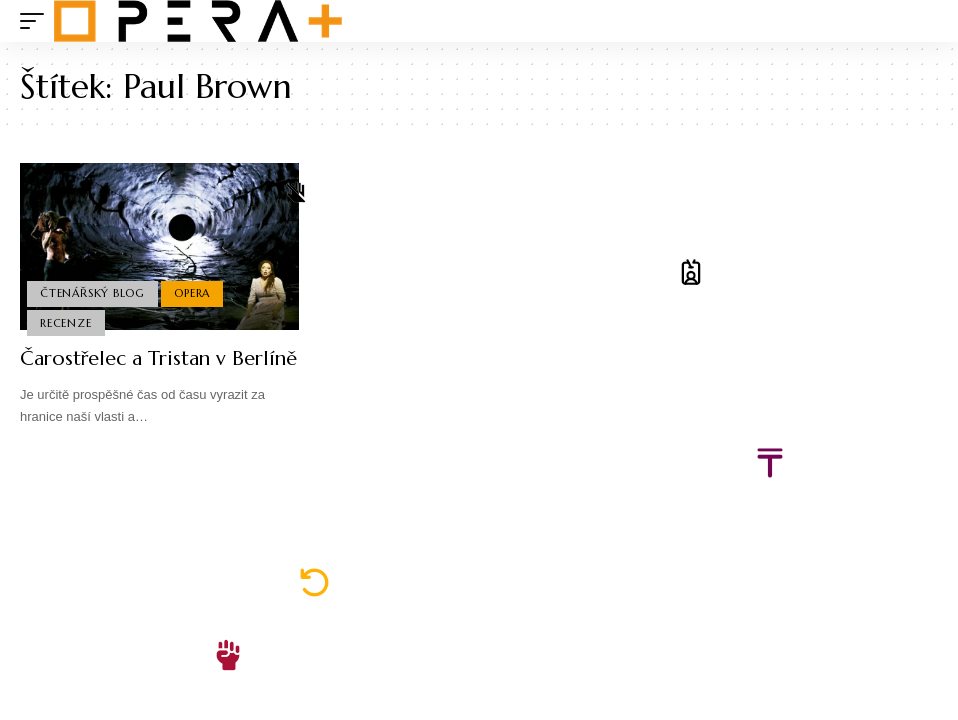 The height and width of the screenshot is (720, 958). Describe the element at coordinates (770, 463) in the screenshot. I see `indicates kazakhstani tenge currency` at that location.